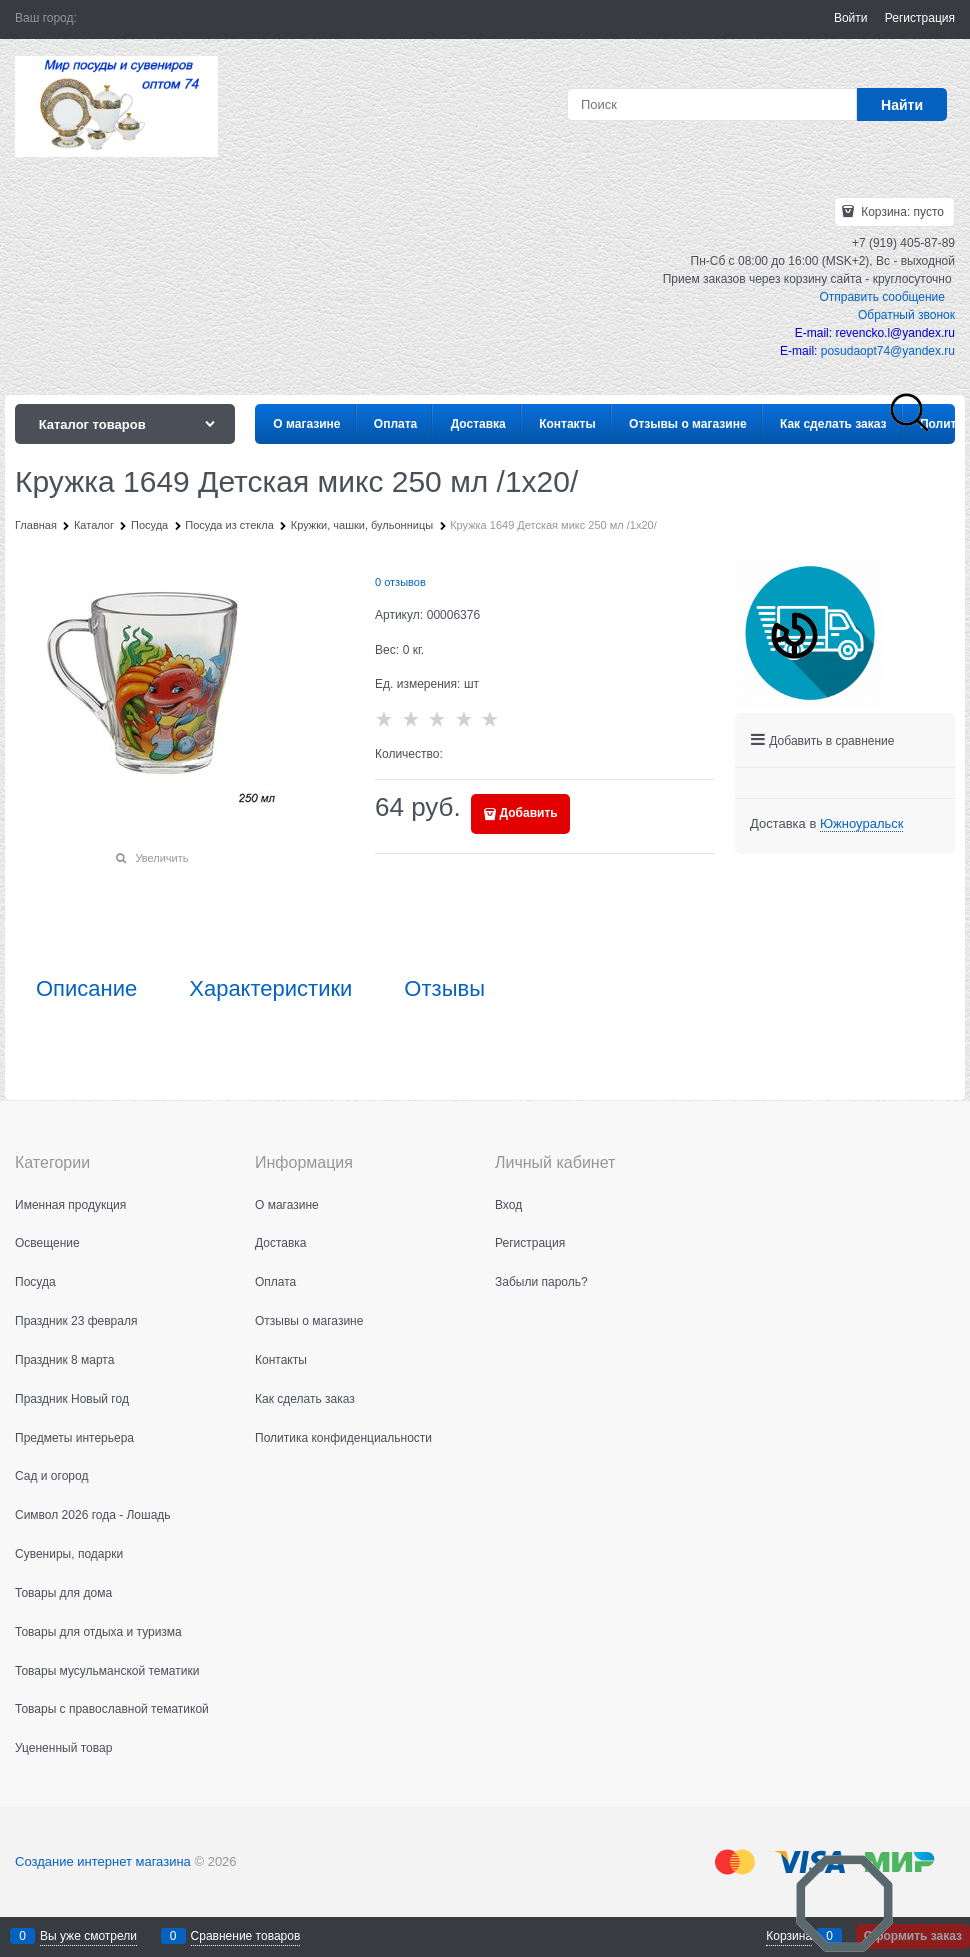 The width and height of the screenshot is (970, 1957). I want to click on view analytics or statistics breakdown, so click(794, 635).